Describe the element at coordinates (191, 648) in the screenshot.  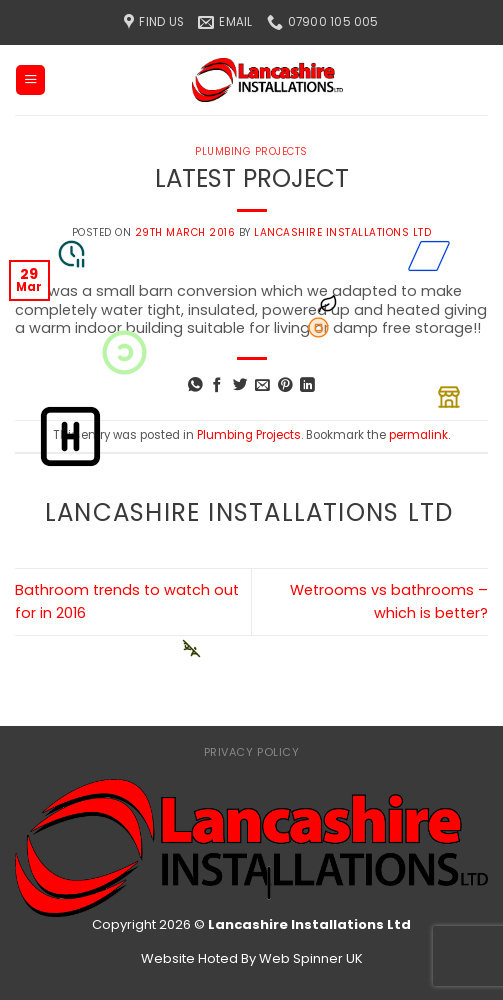
I see `disable translation or language features` at that location.